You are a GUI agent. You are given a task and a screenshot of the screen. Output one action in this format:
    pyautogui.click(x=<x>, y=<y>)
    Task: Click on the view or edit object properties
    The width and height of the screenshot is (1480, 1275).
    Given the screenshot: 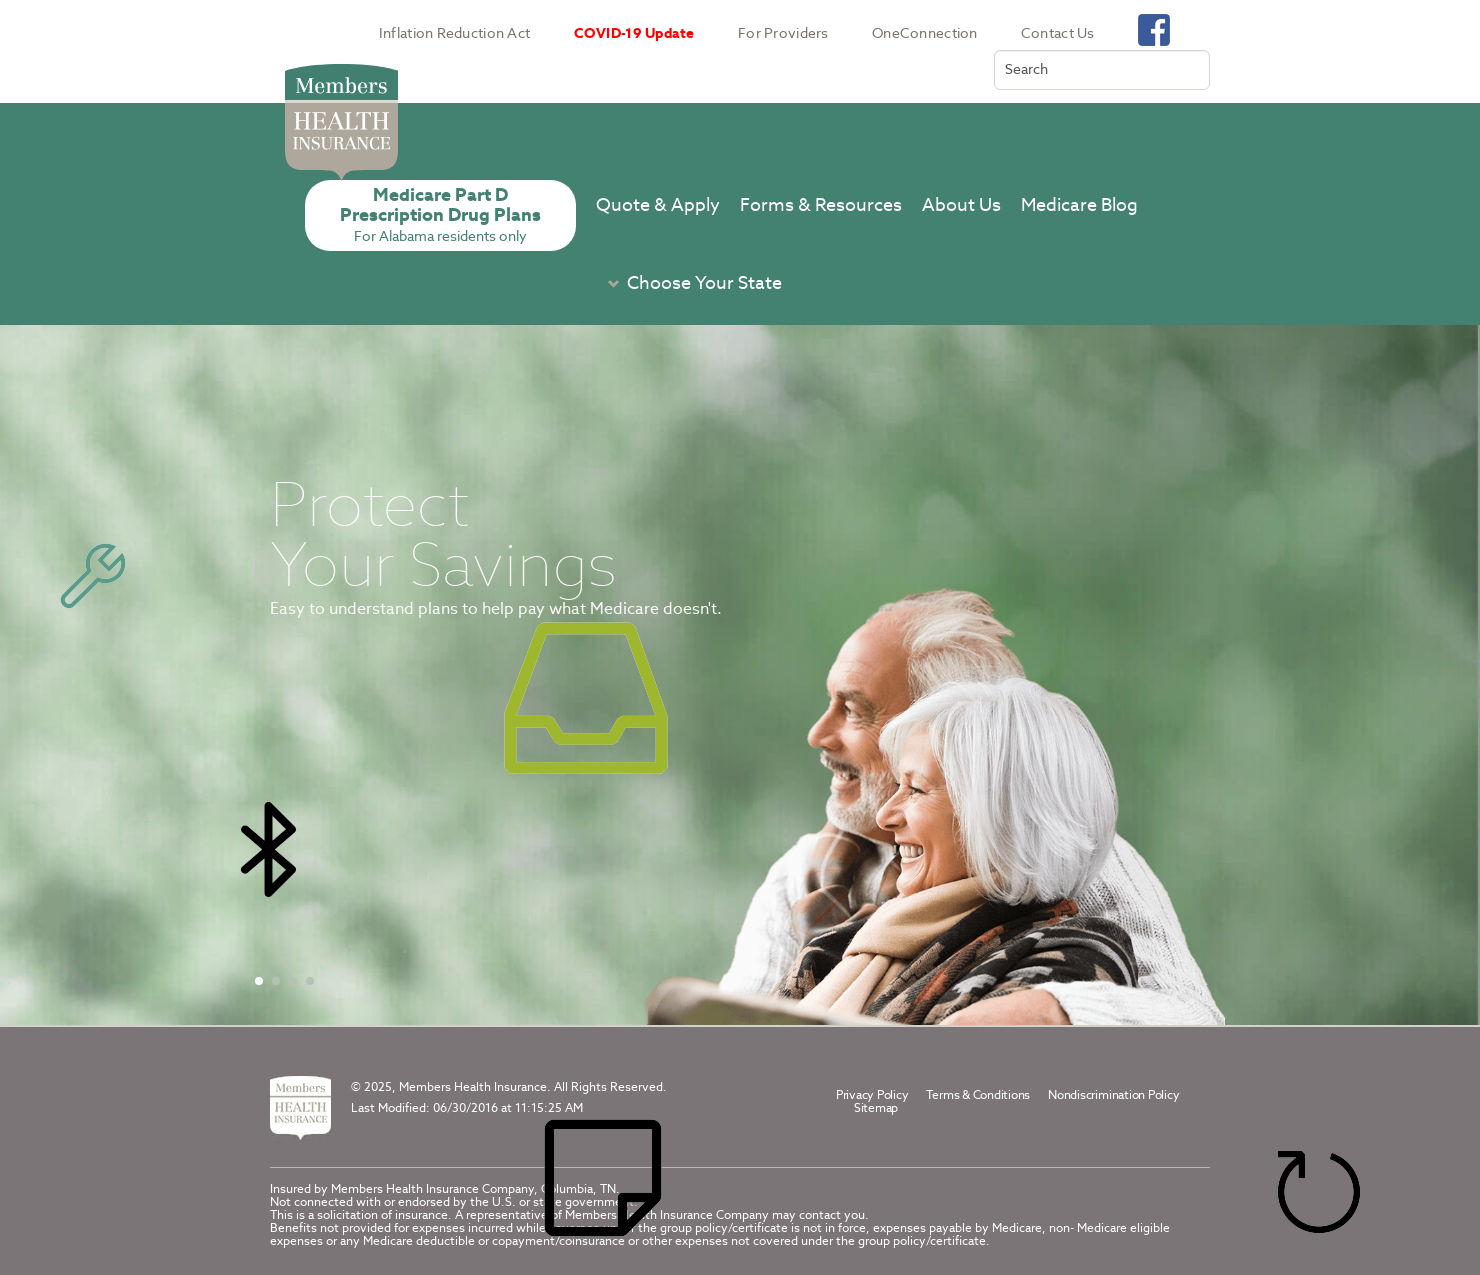 What is the action you would take?
    pyautogui.click(x=93, y=576)
    